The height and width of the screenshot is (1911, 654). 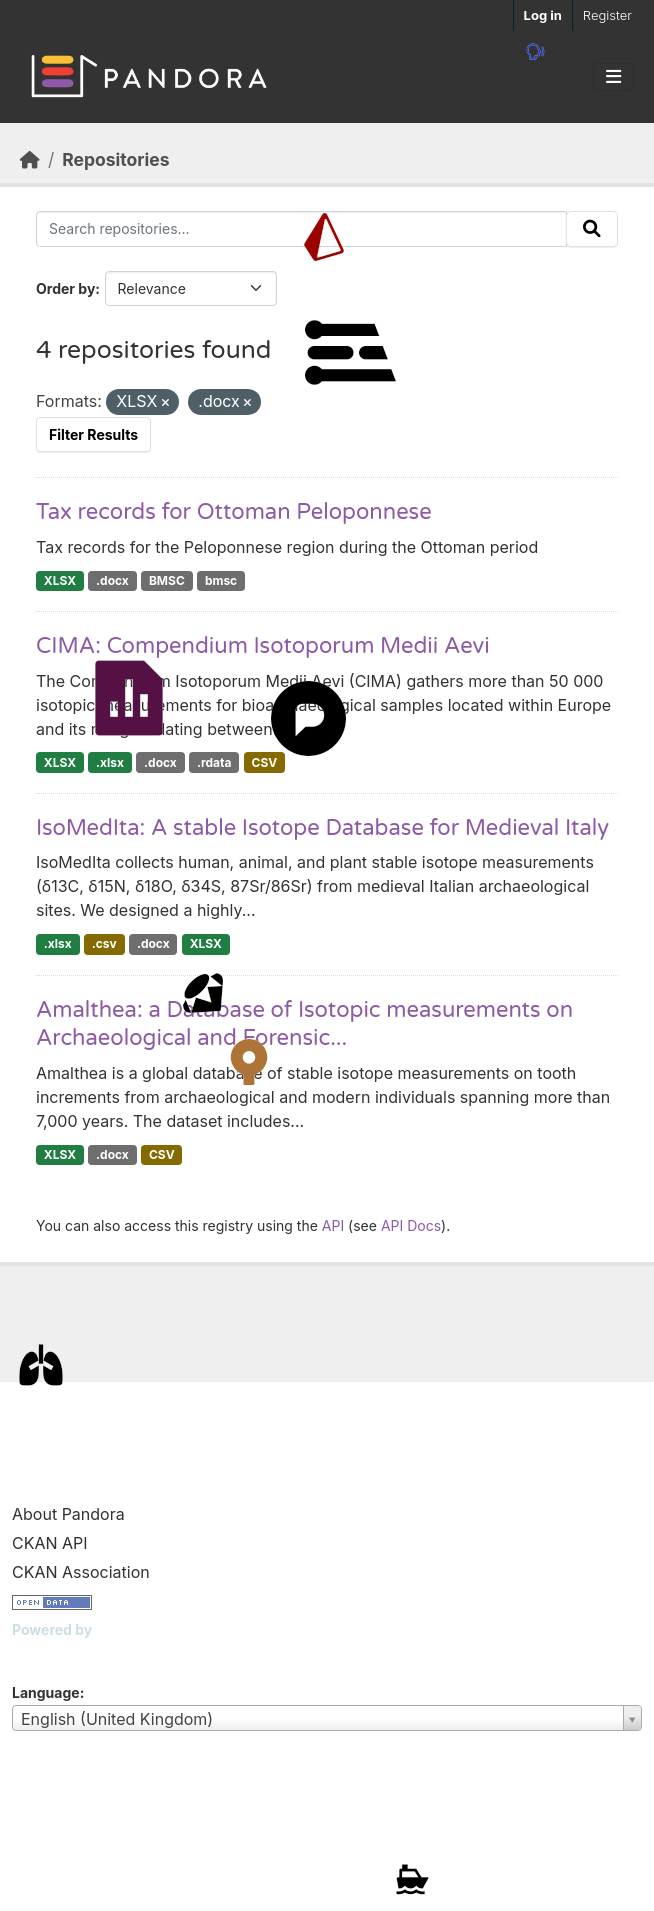 What do you see at coordinates (308, 718) in the screenshot?
I see `open the Pixelfed app` at bounding box center [308, 718].